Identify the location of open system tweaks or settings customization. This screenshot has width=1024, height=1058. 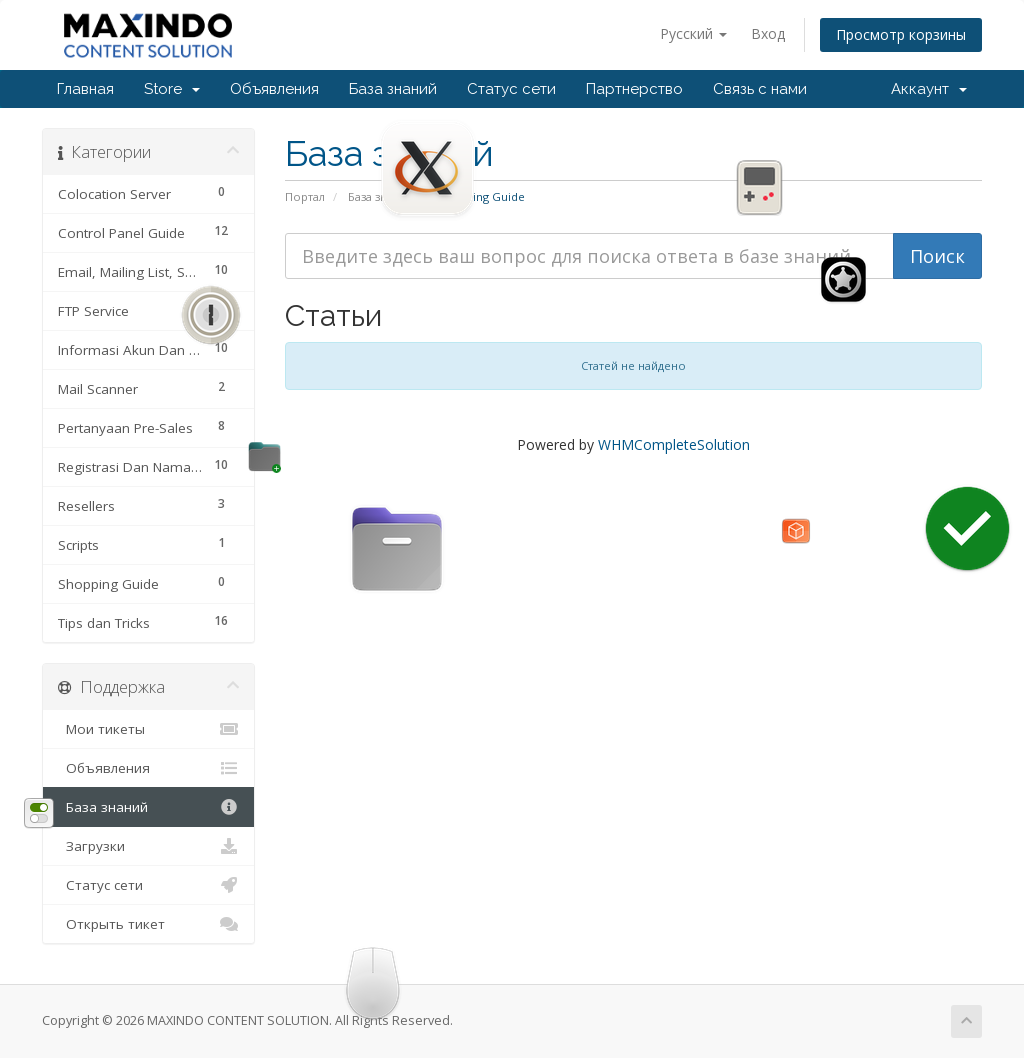
(39, 813).